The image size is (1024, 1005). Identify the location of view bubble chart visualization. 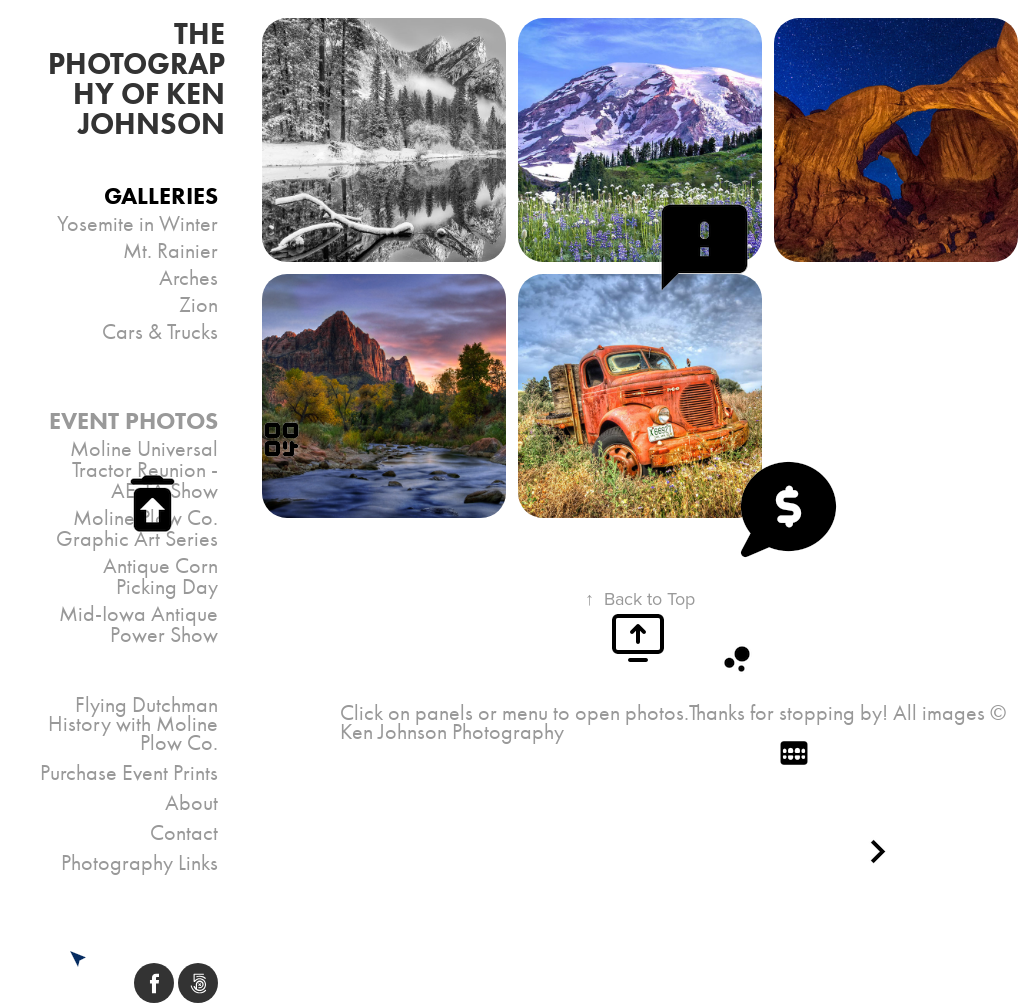
(737, 659).